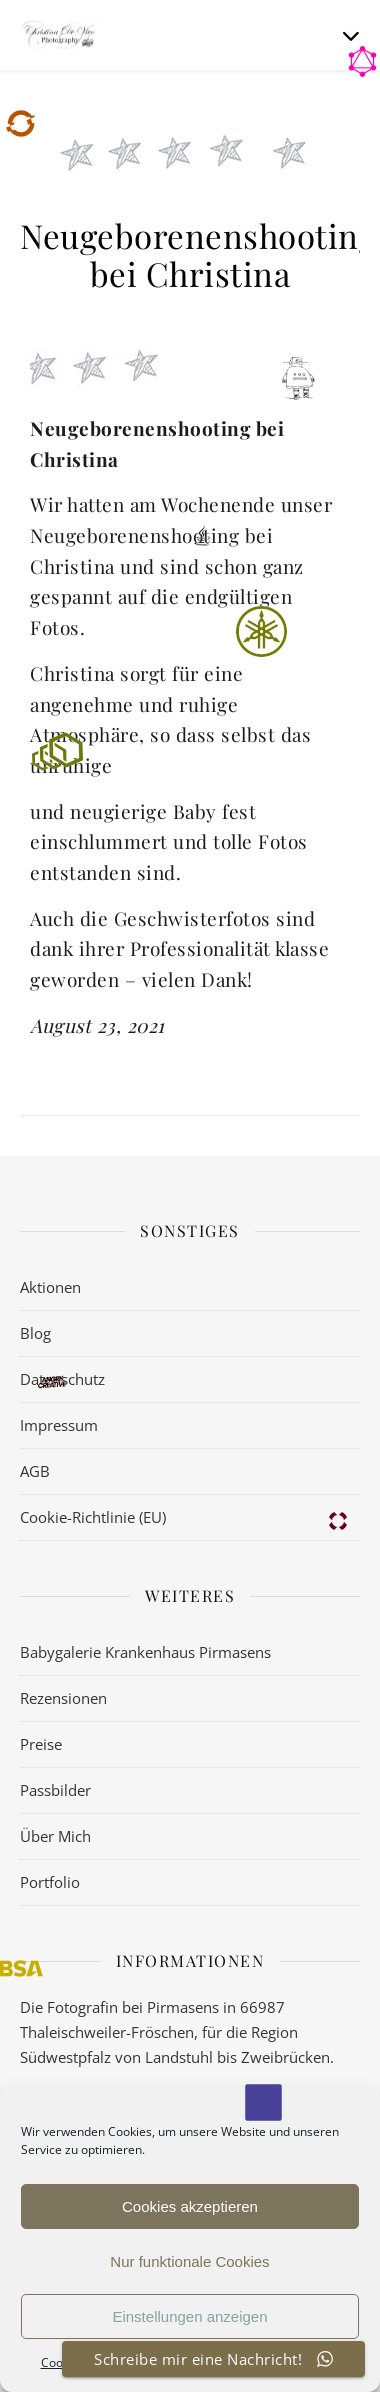 The height and width of the screenshot is (2392, 380). I want to click on yamaha corporation logo, so click(261, 631).